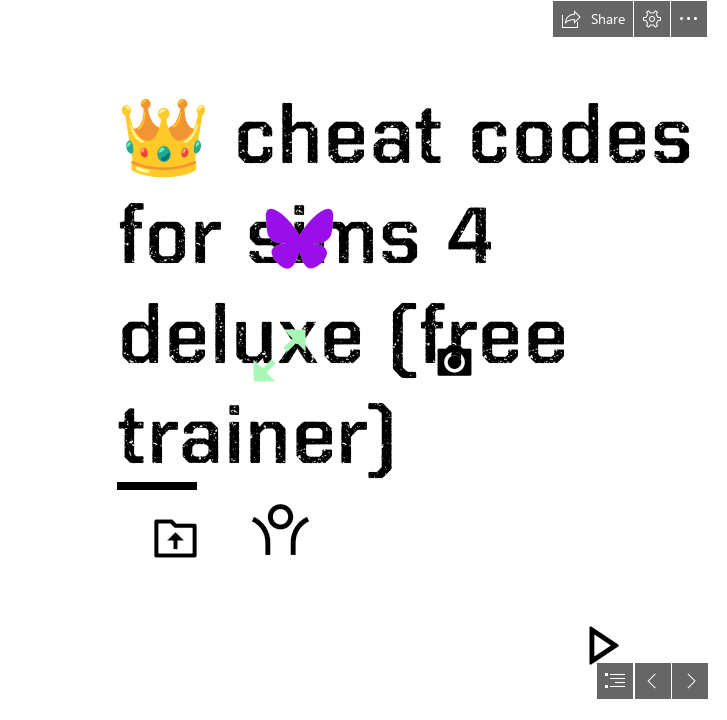 Image resolution: width=727 pixels, height=720 pixels. I want to click on accessibility or inclusive design features, so click(280, 529).